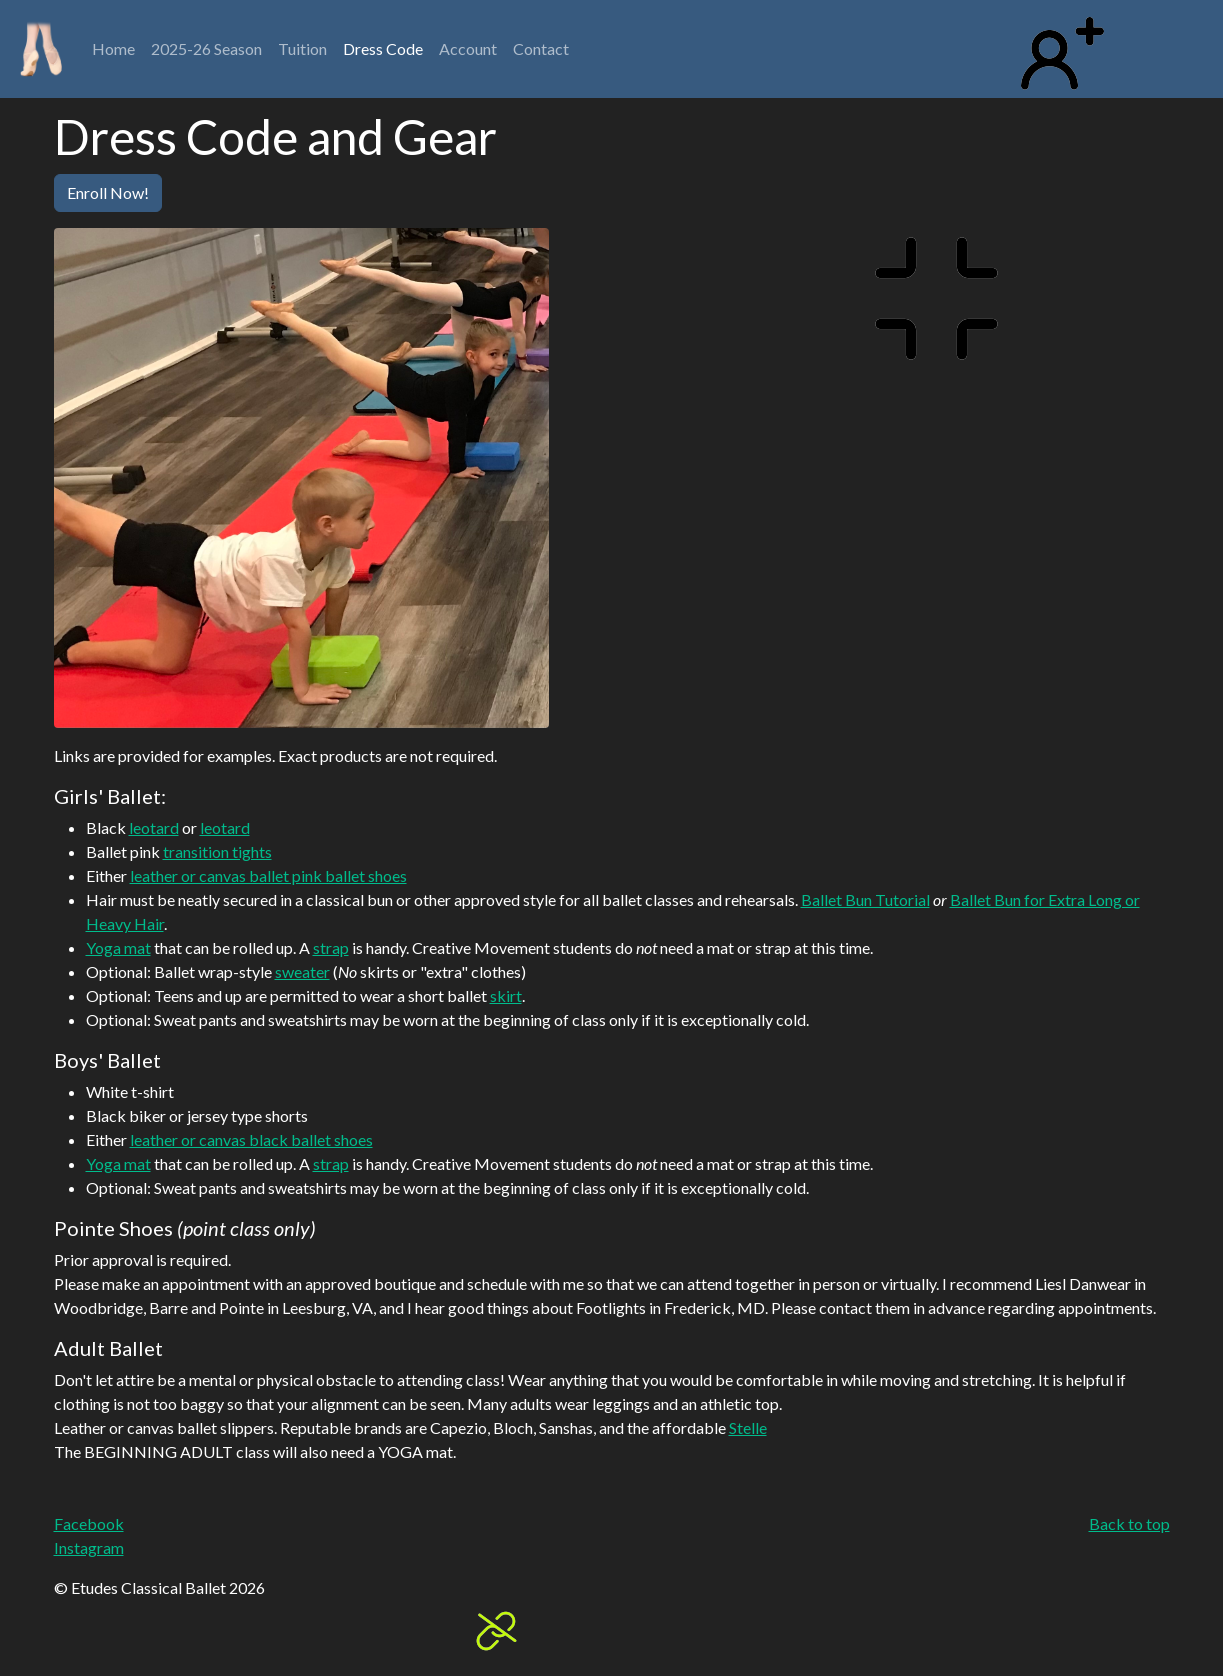  I want to click on exit fullscreen mode, so click(936, 298).